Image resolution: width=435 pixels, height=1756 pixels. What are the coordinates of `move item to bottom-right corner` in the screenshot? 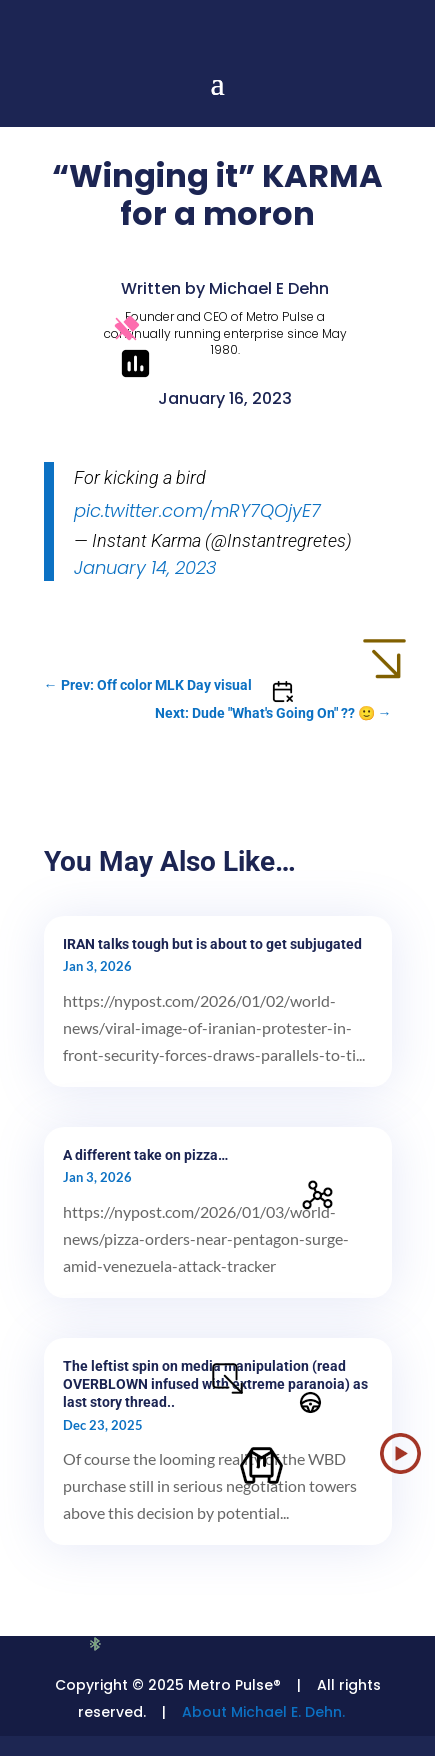 It's located at (384, 660).